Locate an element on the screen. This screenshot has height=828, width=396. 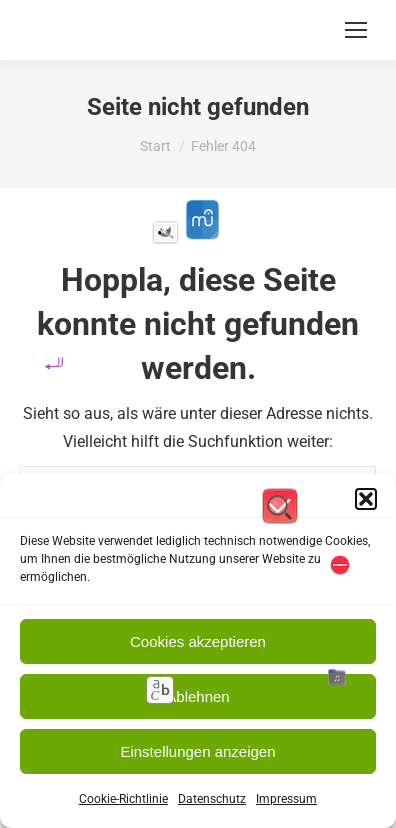
open the font viewer application is located at coordinates (160, 690).